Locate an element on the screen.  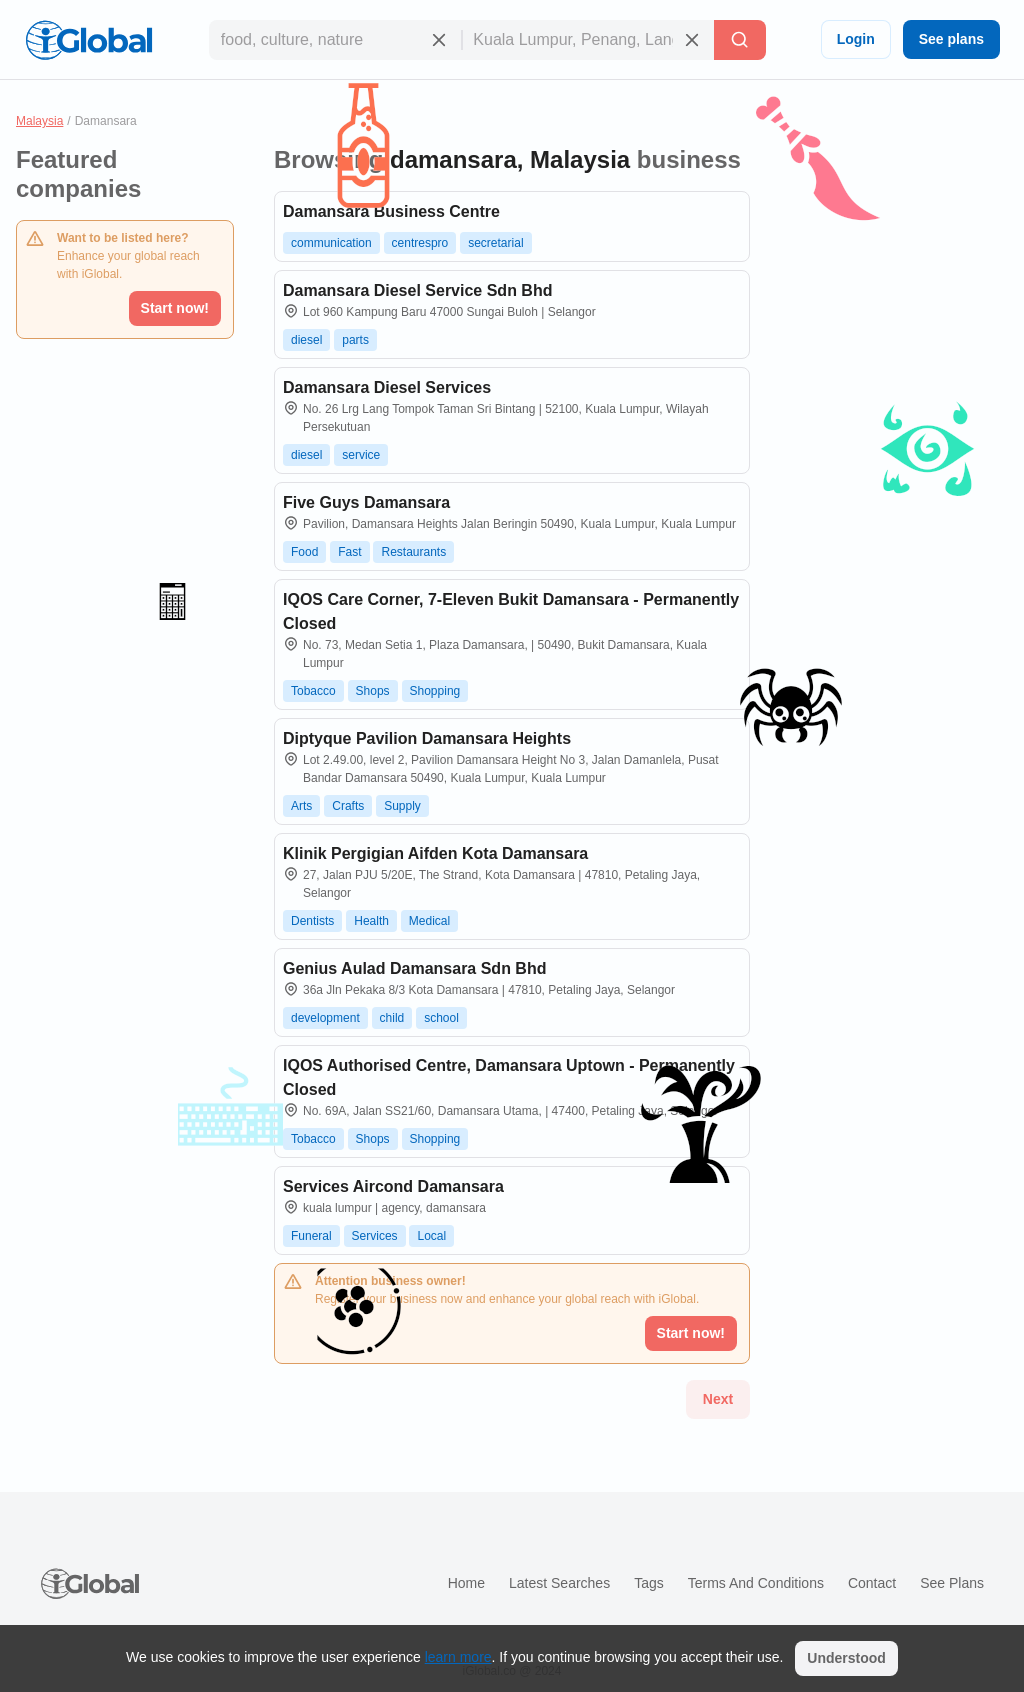
access atomic or molecular simulation settings is located at coordinates (361, 1312).